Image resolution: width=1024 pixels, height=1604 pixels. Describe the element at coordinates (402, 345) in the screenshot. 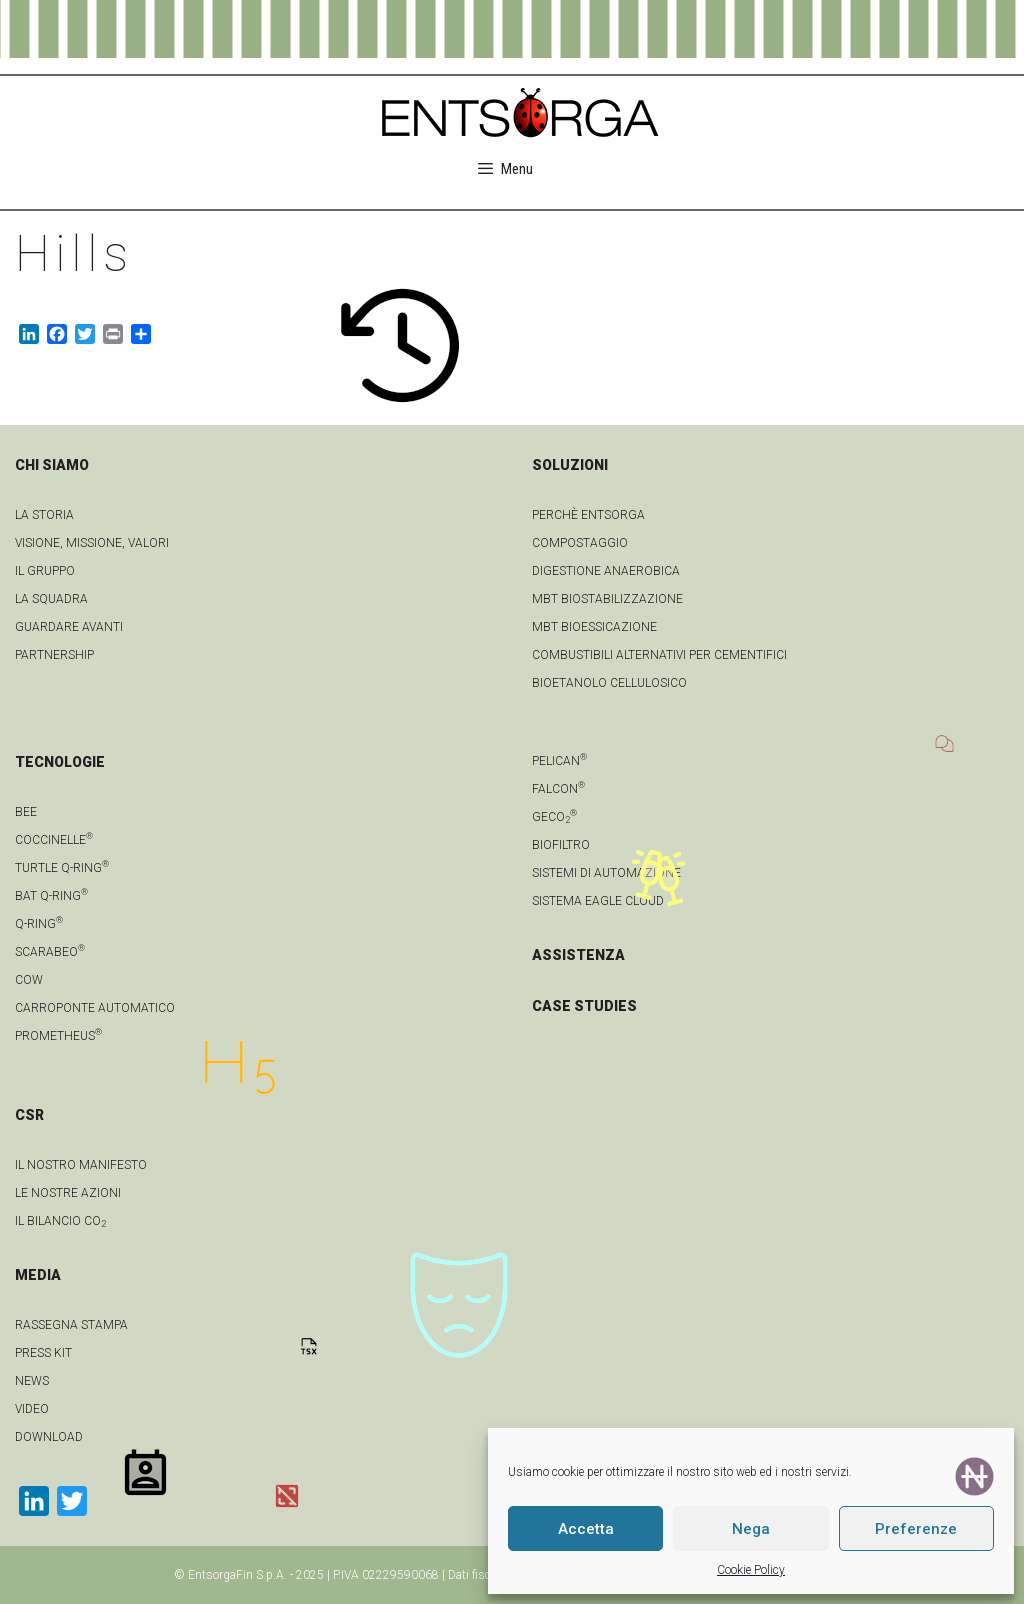

I see `view history or recent activity` at that location.